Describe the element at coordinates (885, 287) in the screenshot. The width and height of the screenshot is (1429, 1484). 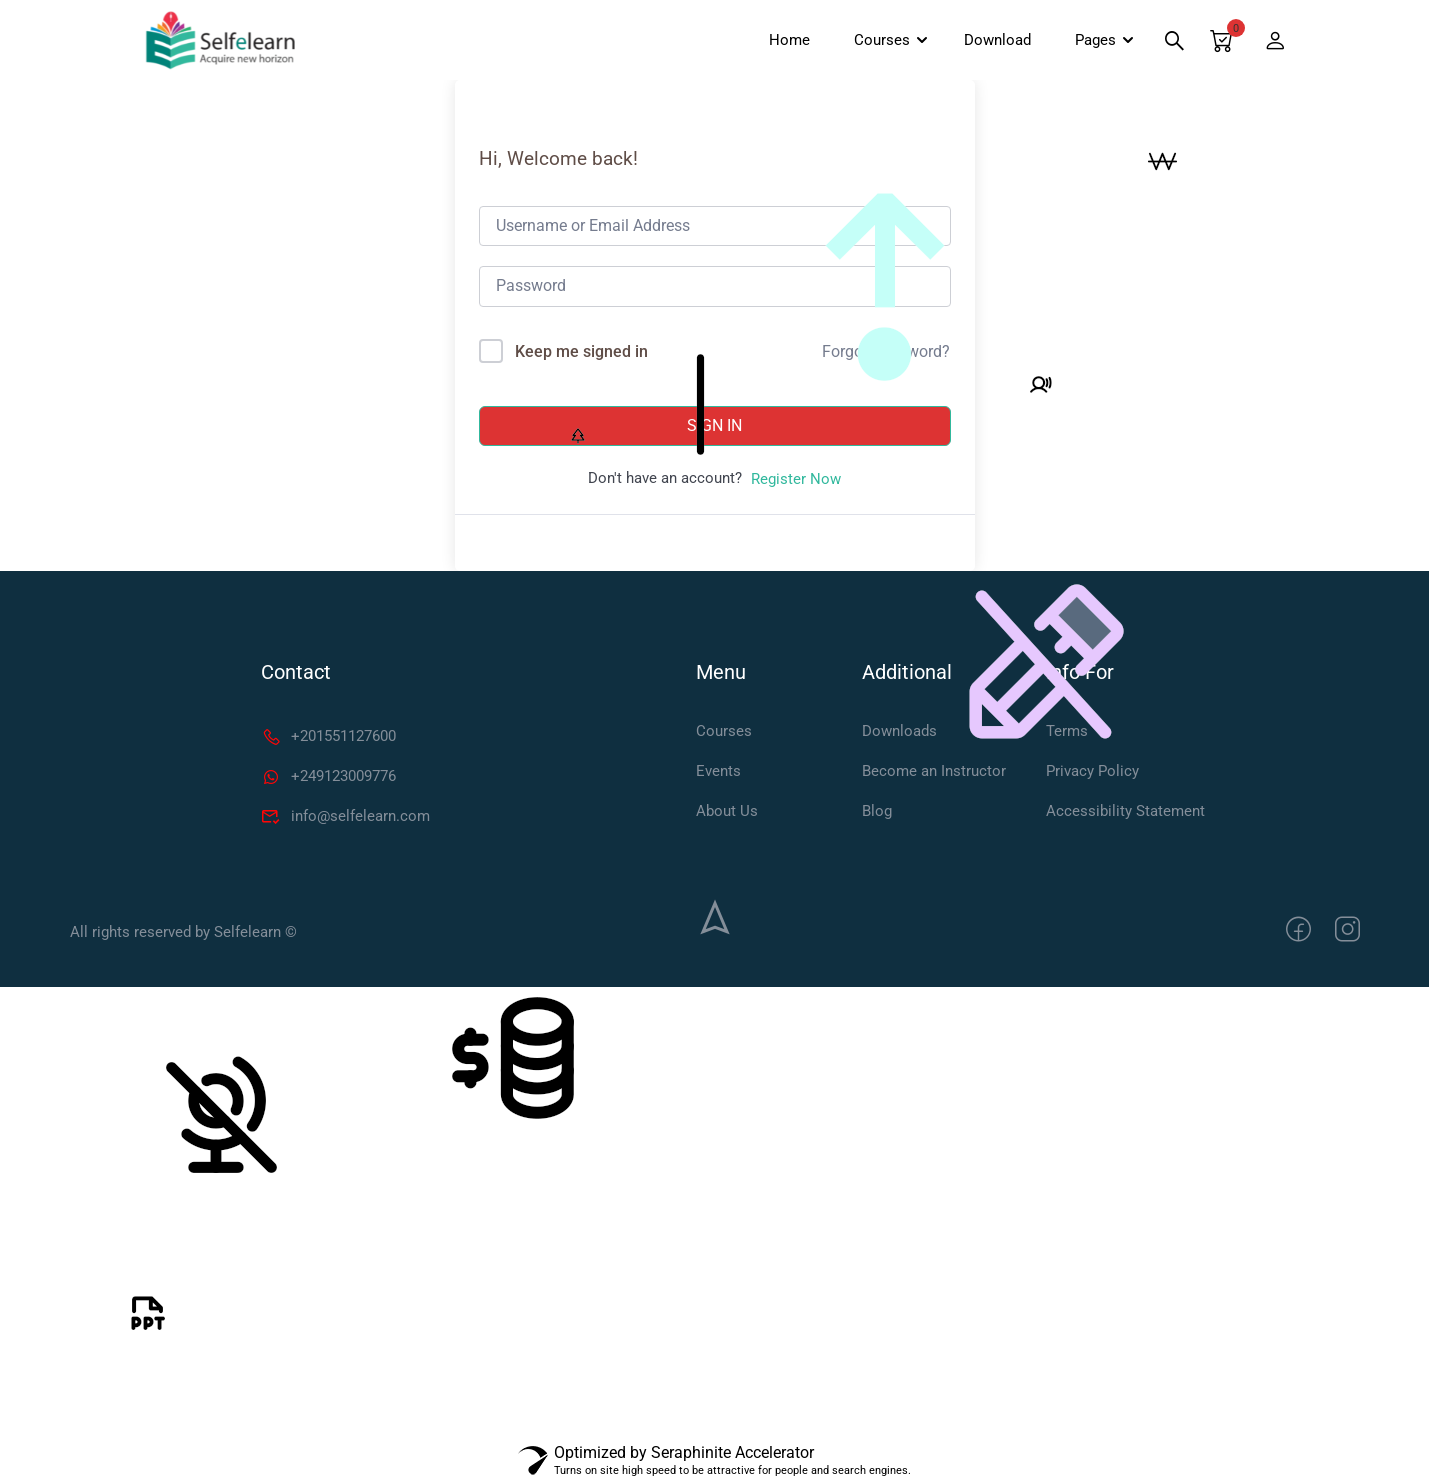
I see `step out of the current function during debugging` at that location.